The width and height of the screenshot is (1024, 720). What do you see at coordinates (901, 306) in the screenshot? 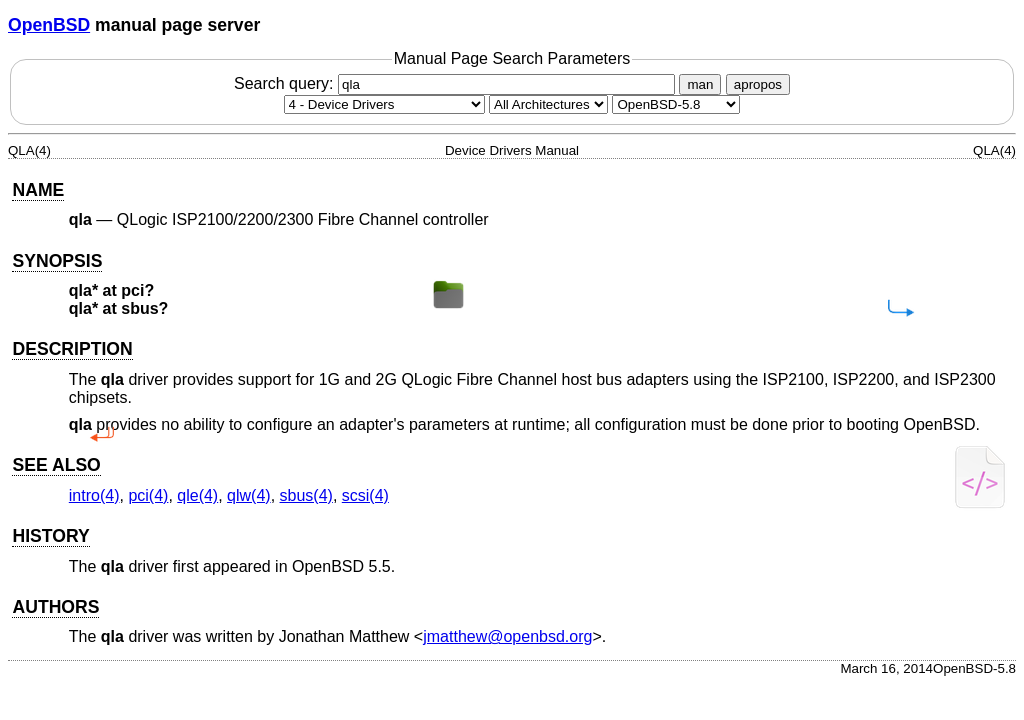
I see `forward this email to another recipient` at bounding box center [901, 306].